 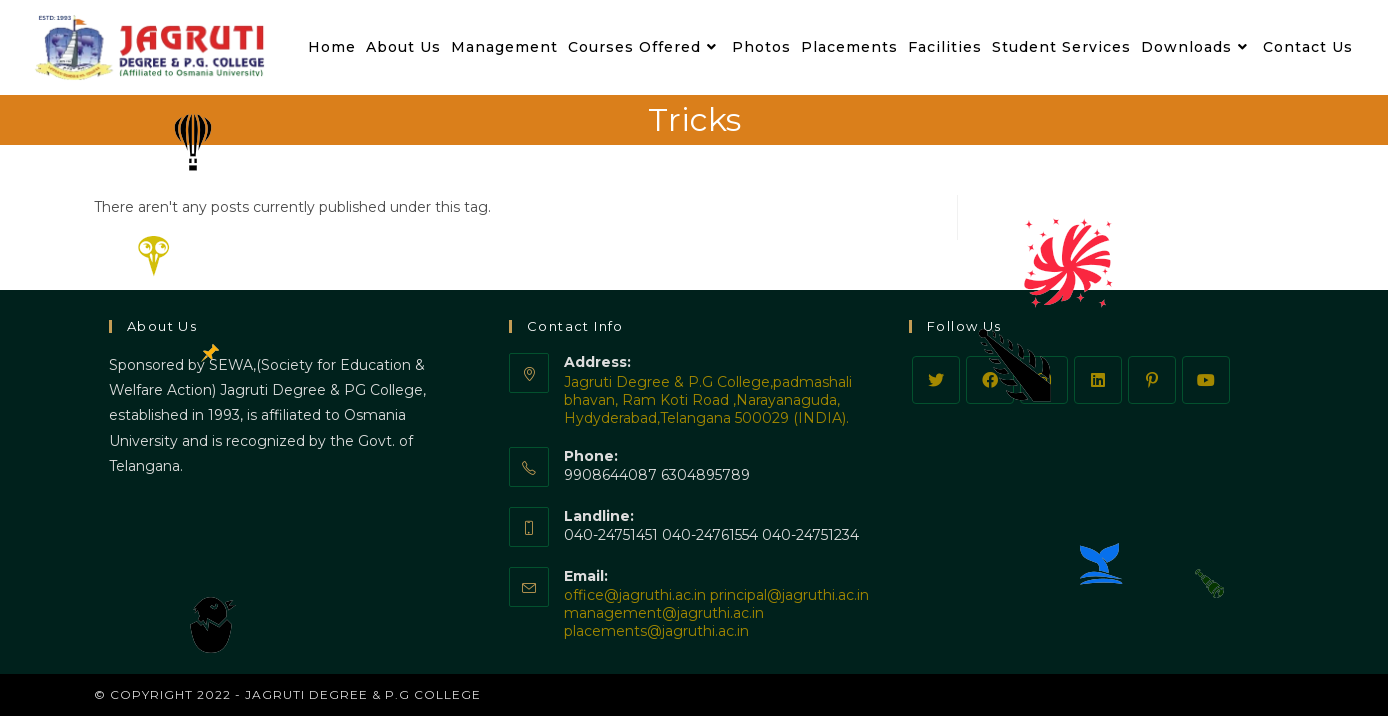 I want to click on activate beam or energy attack, so click(x=1015, y=365).